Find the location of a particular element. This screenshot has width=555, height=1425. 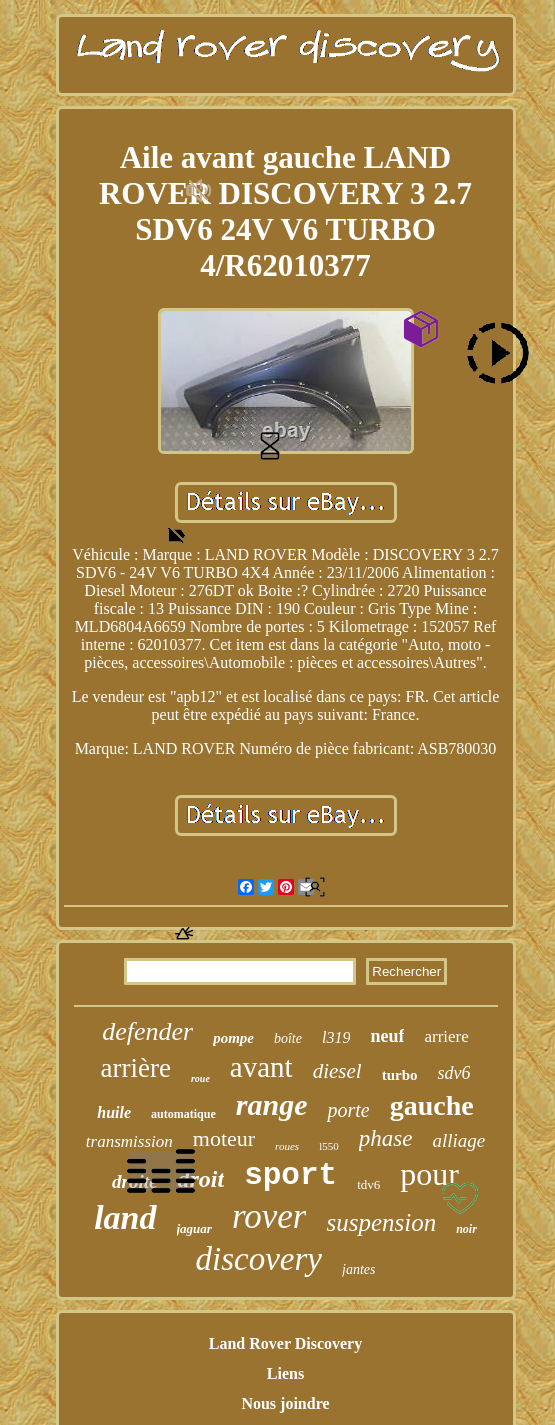

view package or shipment details is located at coordinates (421, 329).